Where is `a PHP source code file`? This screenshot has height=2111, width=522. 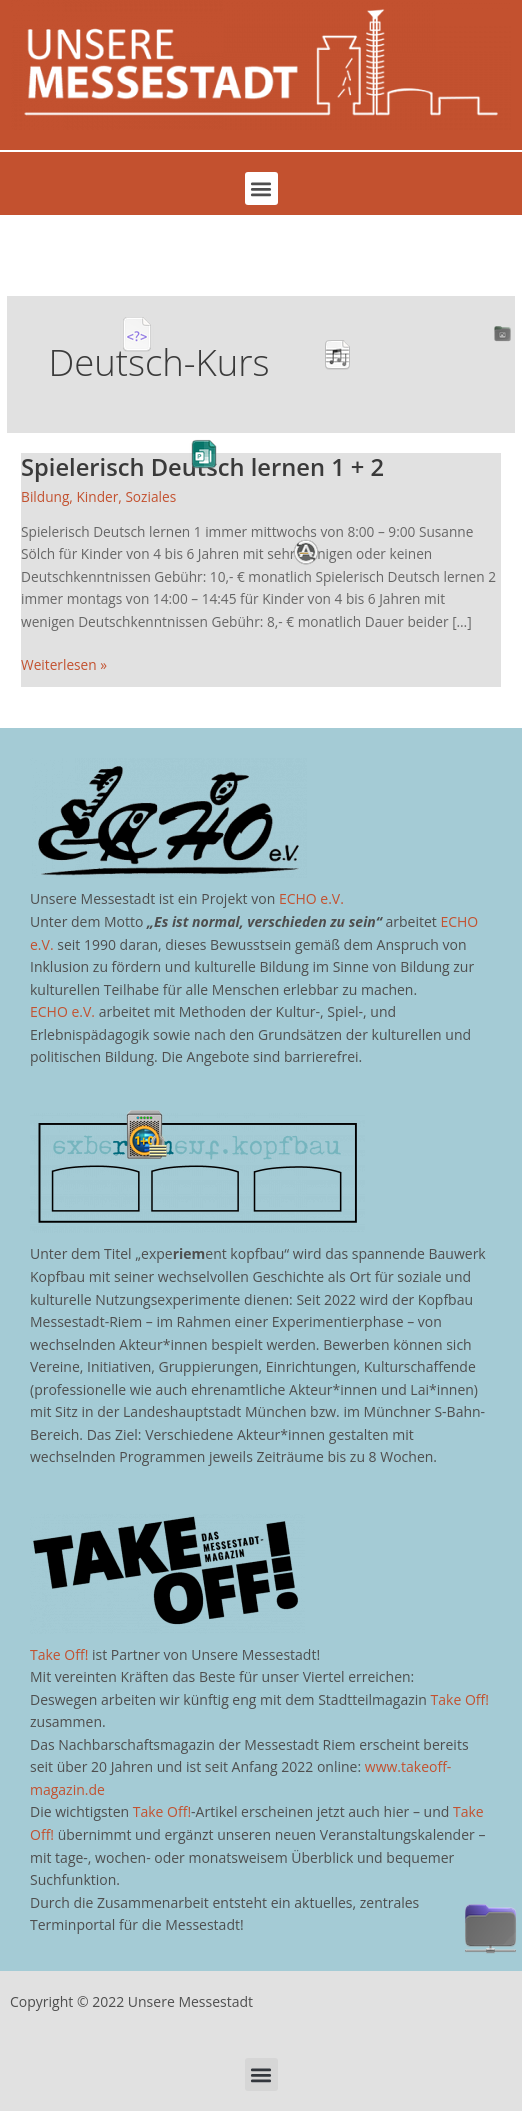
a PHP source code file is located at coordinates (137, 334).